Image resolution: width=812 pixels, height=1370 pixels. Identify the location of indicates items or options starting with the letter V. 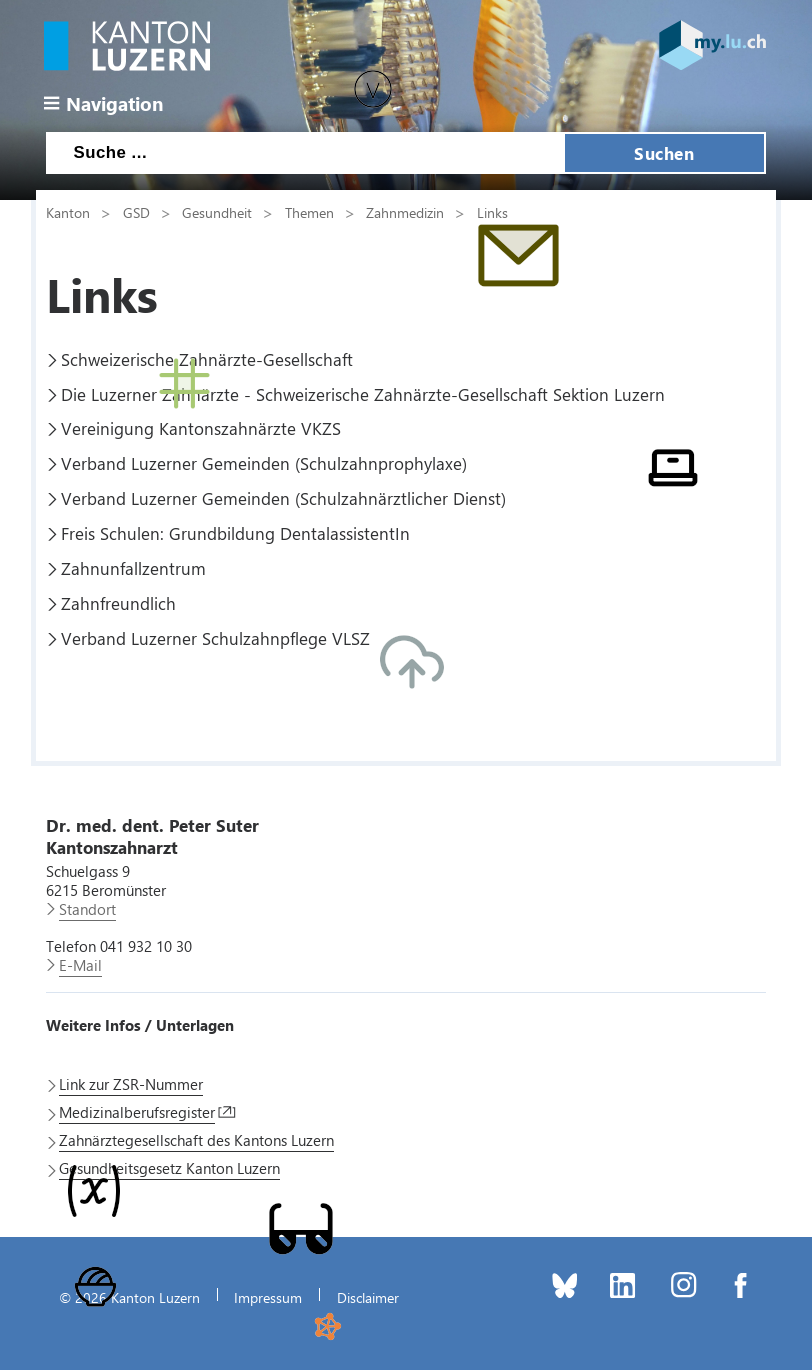
(373, 89).